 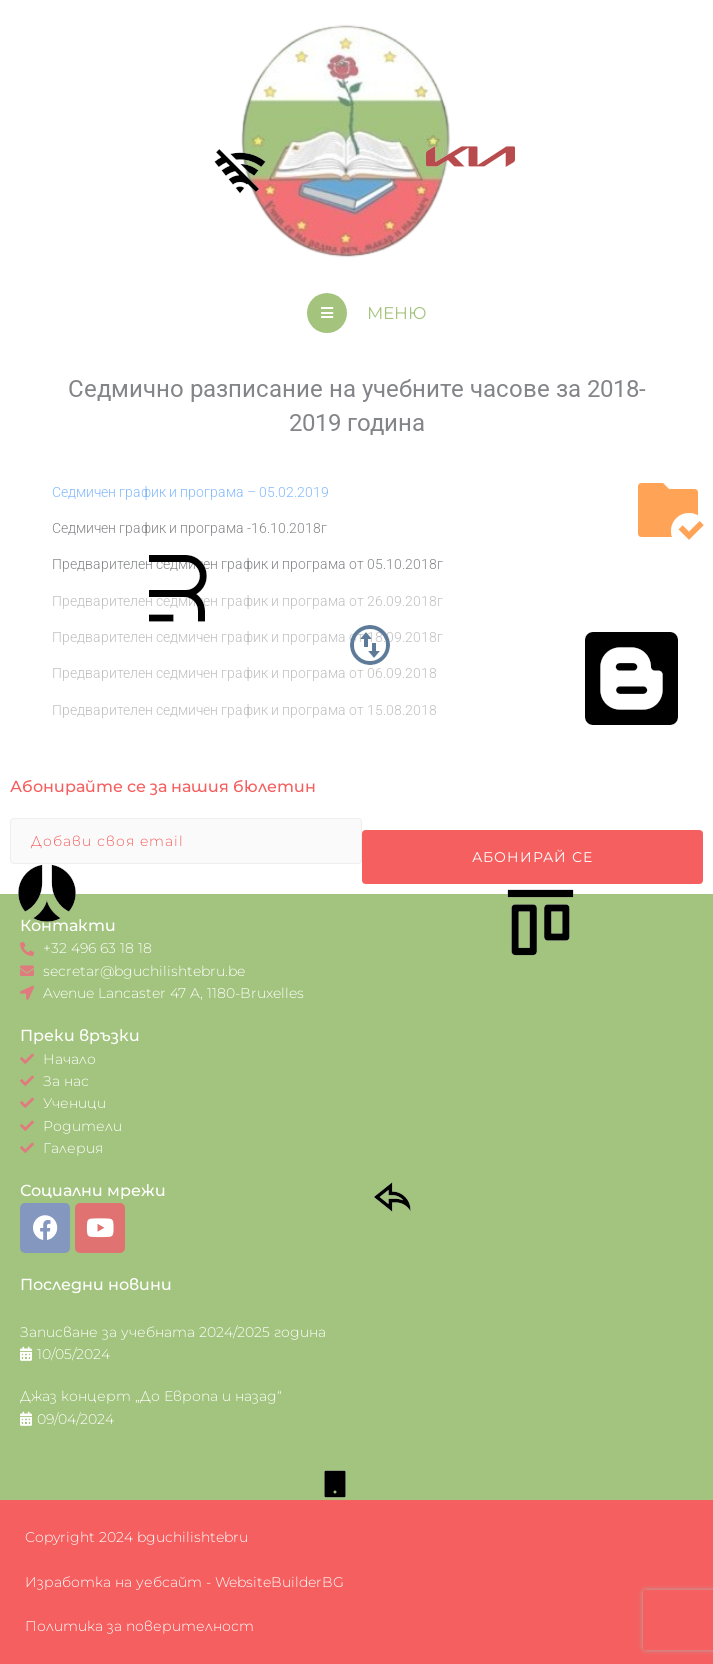 What do you see at coordinates (631, 678) in the screenshot?
I see `open Blogger app` at bounding box center [631, 678].